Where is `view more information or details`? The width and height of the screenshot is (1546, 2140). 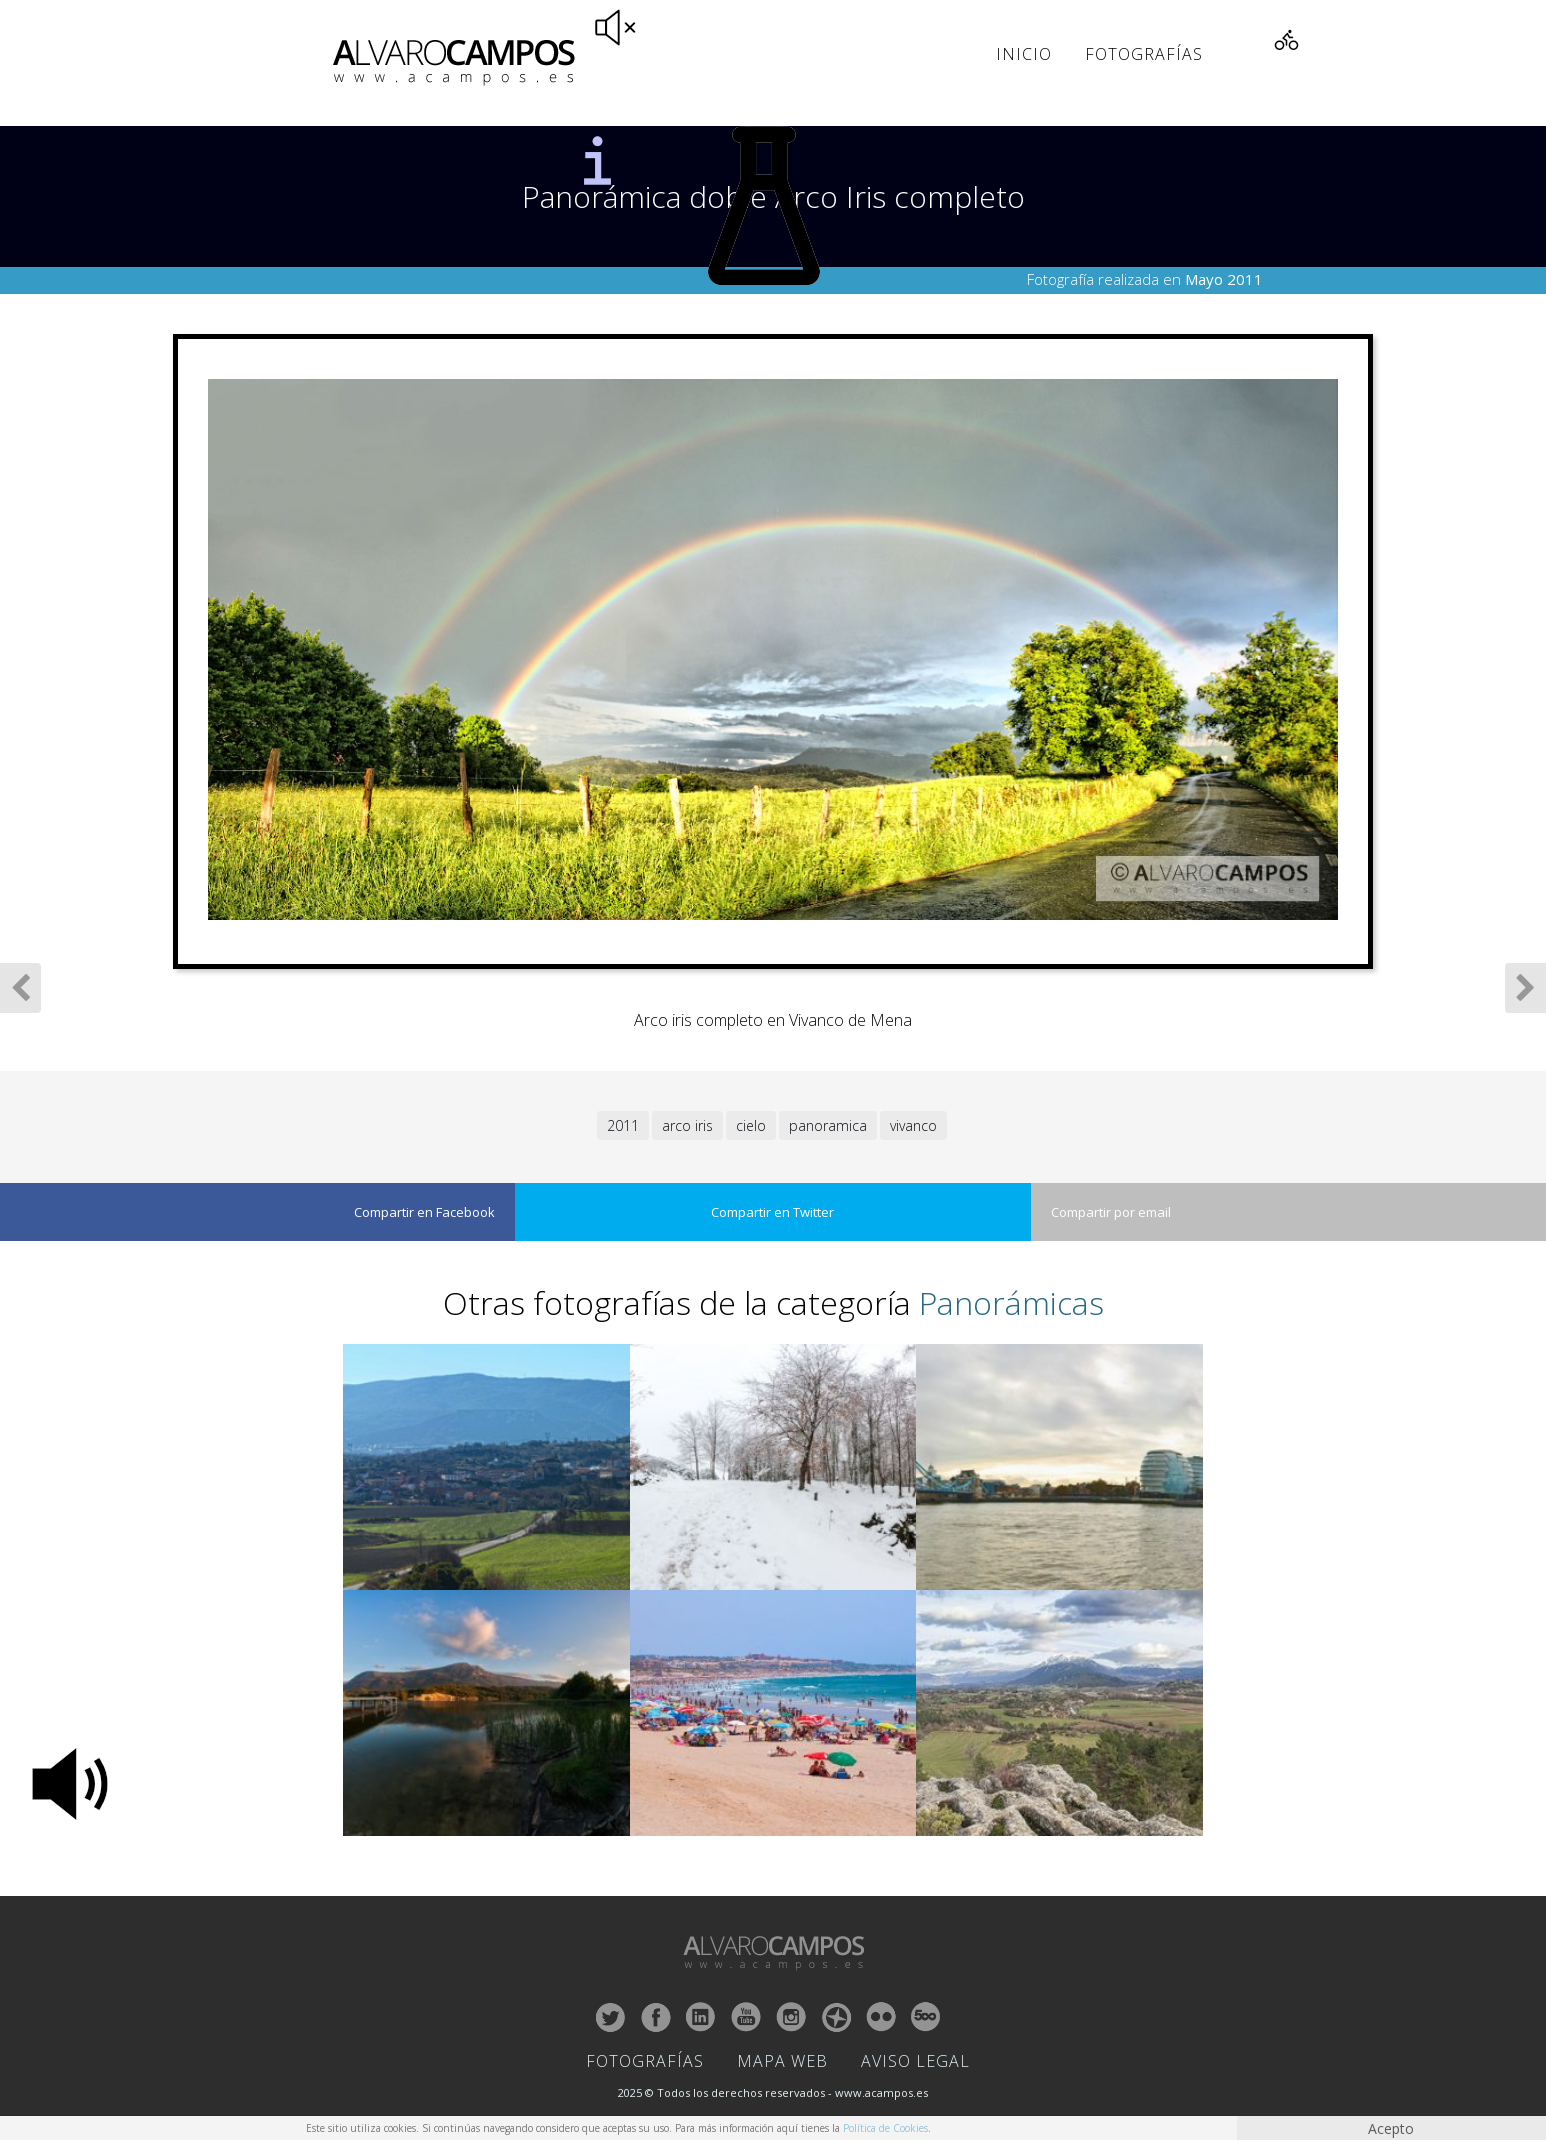 view more information or details is located at coordinates (597, 160).